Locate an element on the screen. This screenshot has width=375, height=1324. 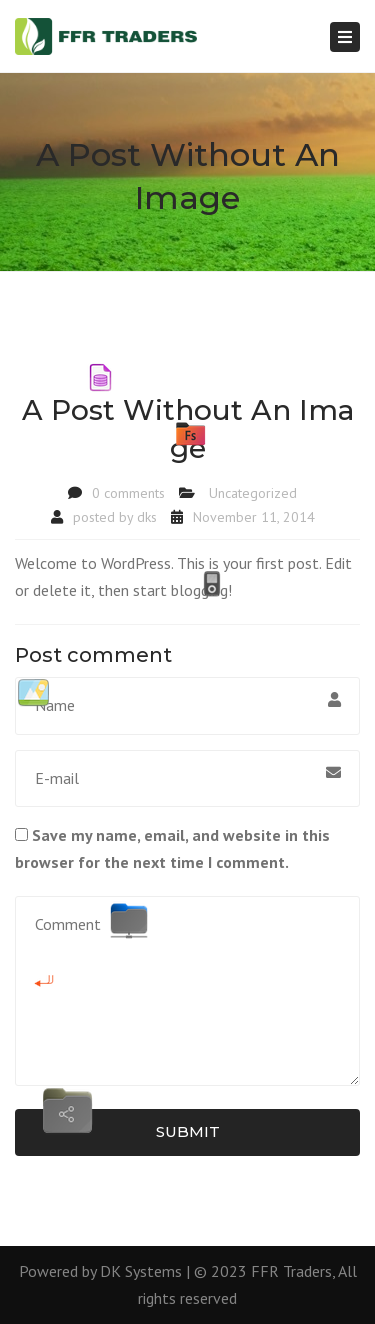
open gnome photos app is located at coordinates (33, 692).